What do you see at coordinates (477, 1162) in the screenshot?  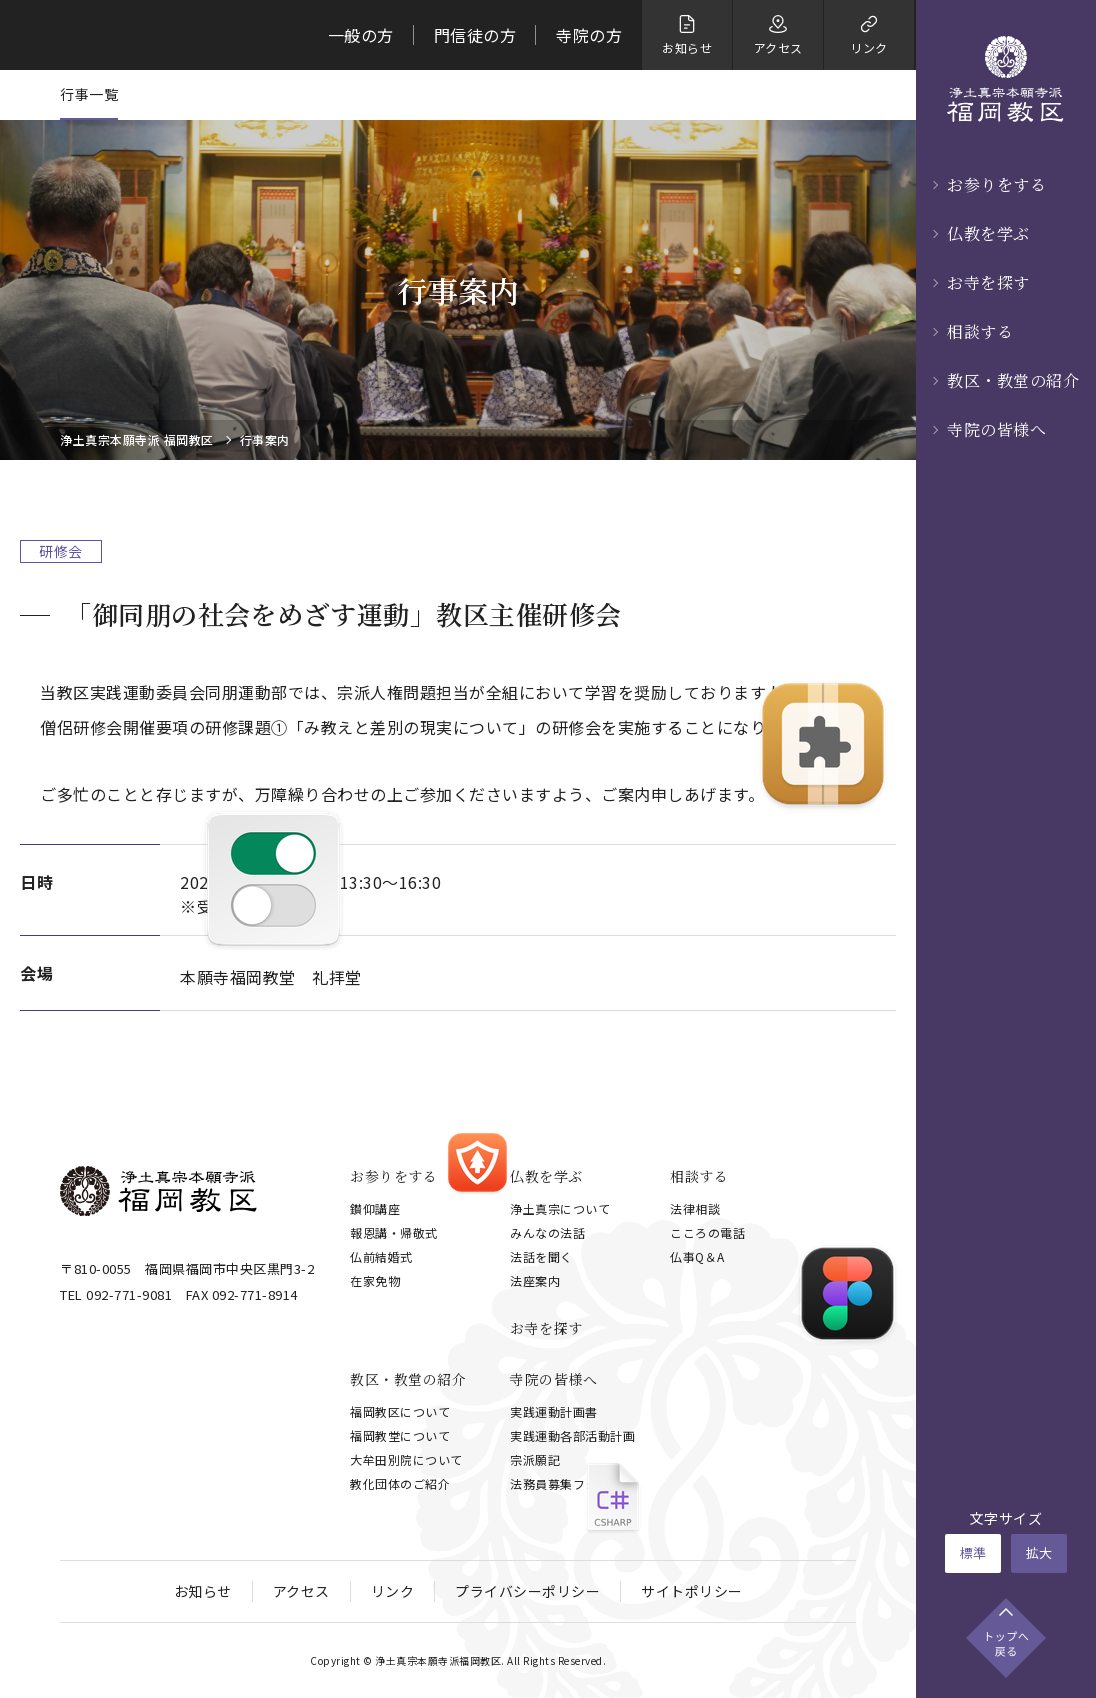 I see `open firewatch app` at bounding box center [477, 1162].